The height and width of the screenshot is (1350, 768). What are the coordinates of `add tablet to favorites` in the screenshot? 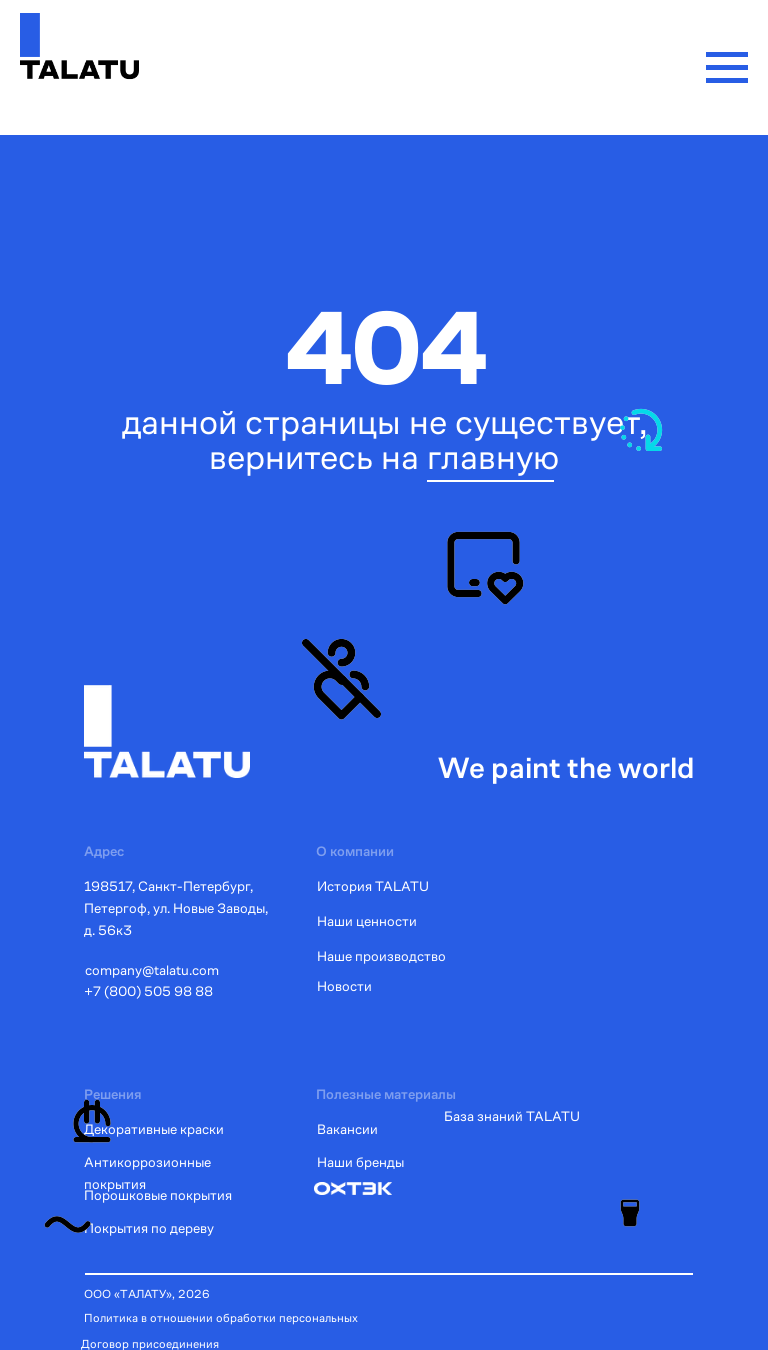 It's located at (483, 564).